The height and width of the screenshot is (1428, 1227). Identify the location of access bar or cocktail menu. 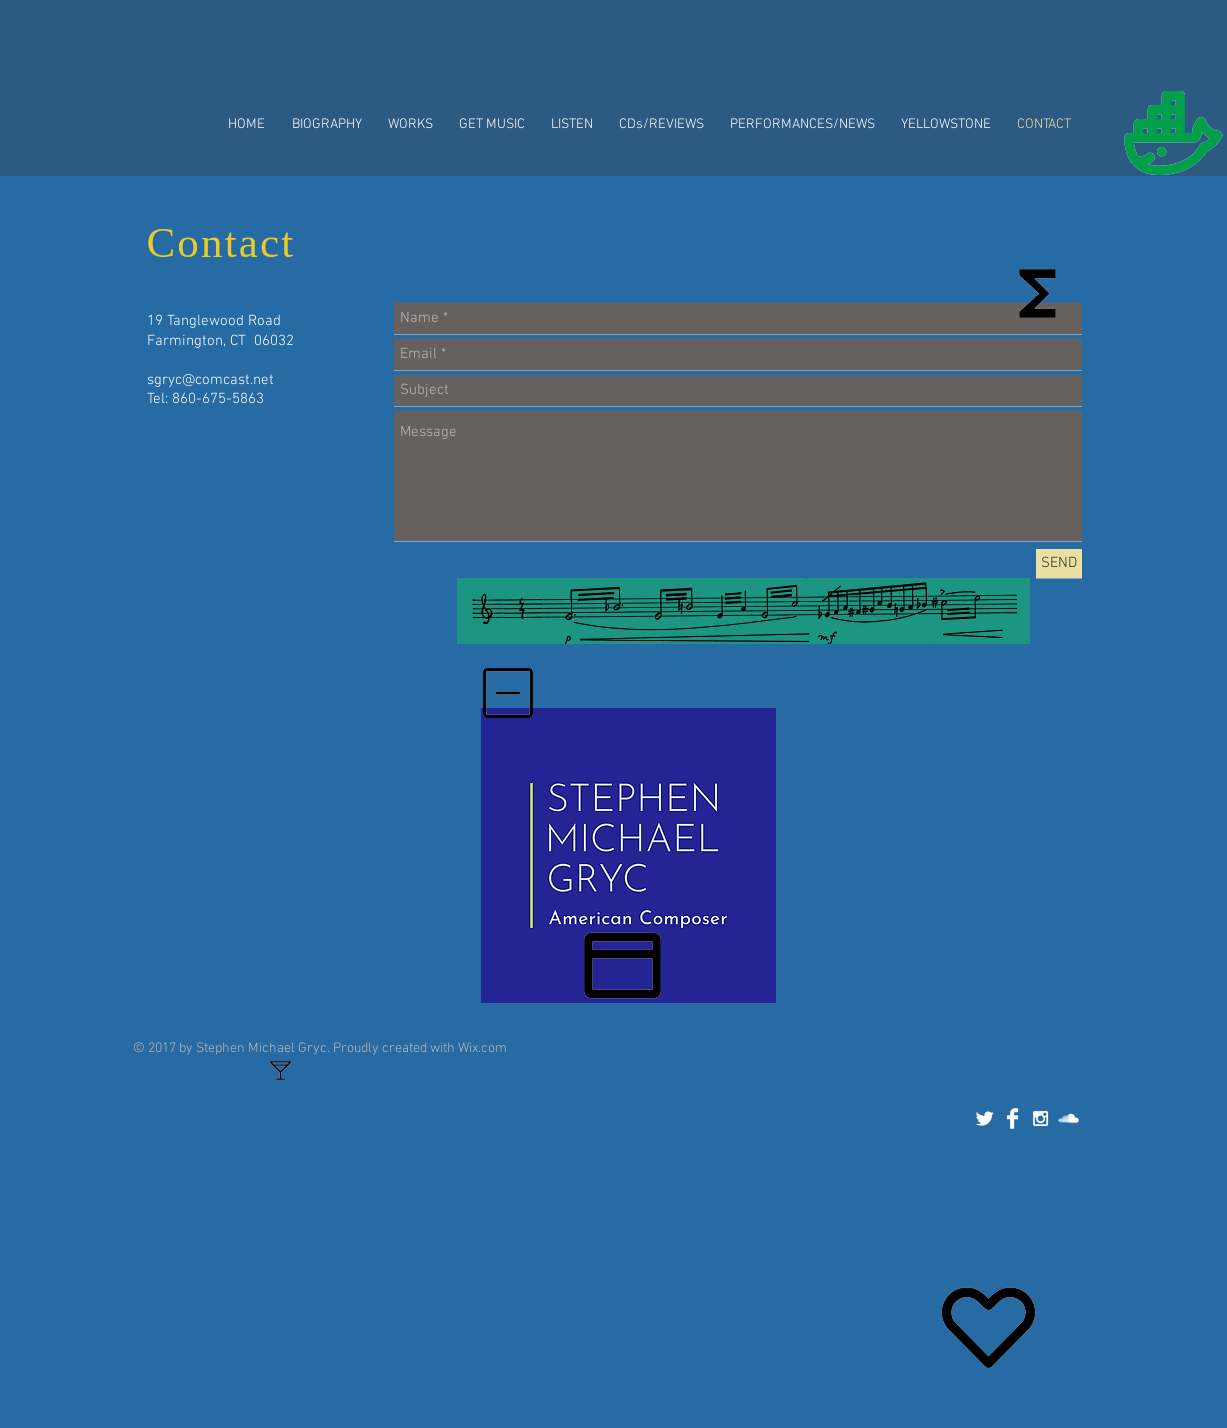
(280, 1070).